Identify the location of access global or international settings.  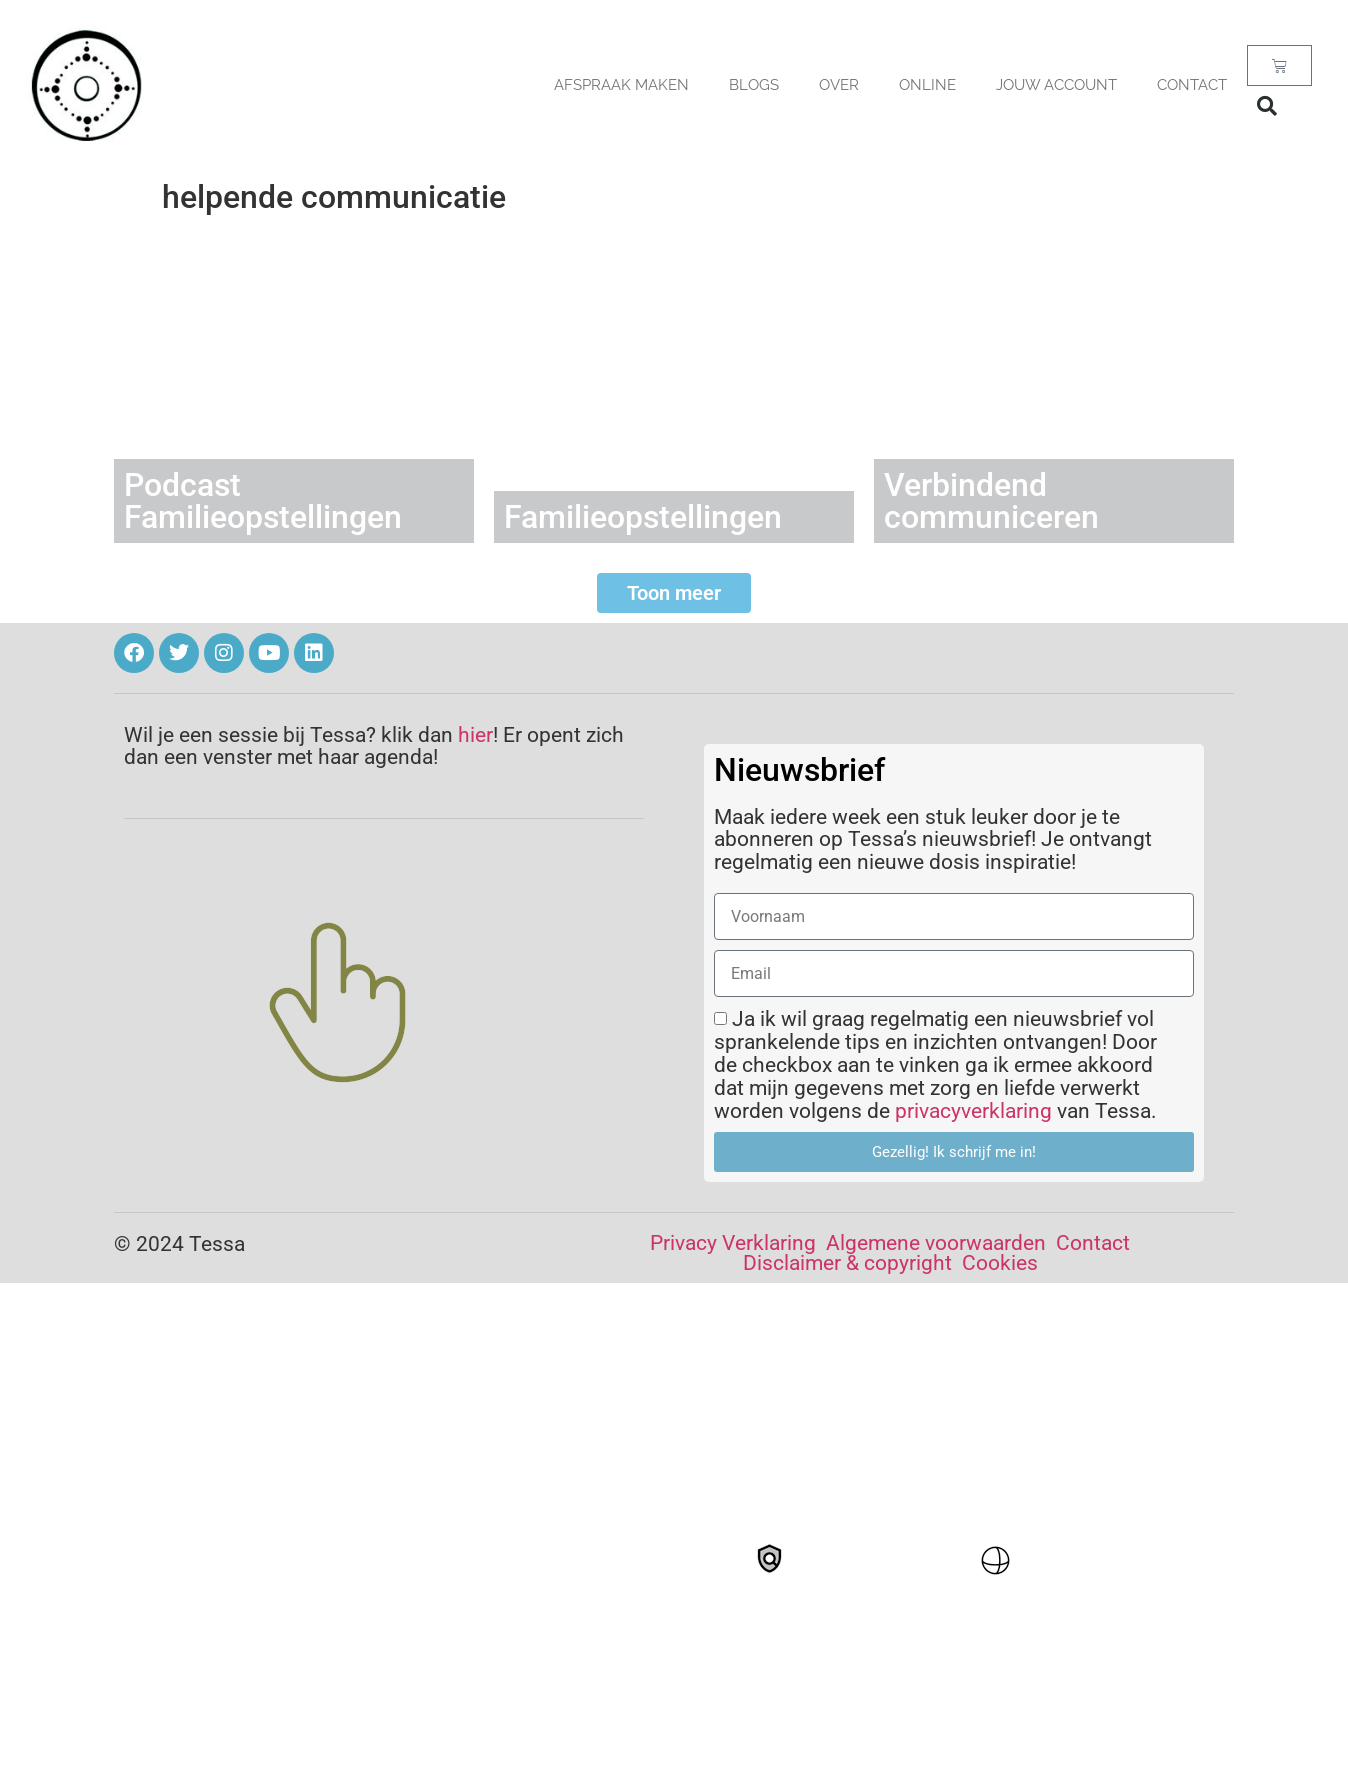
(995, 1560).